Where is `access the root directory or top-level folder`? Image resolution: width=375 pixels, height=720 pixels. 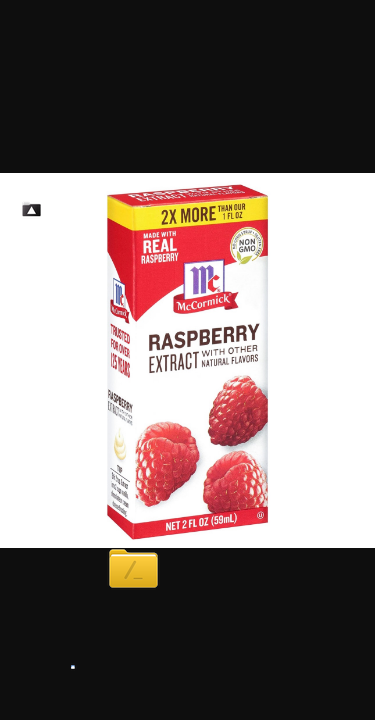
access the root directory or top-level folder is located at coordinates (133, 568).